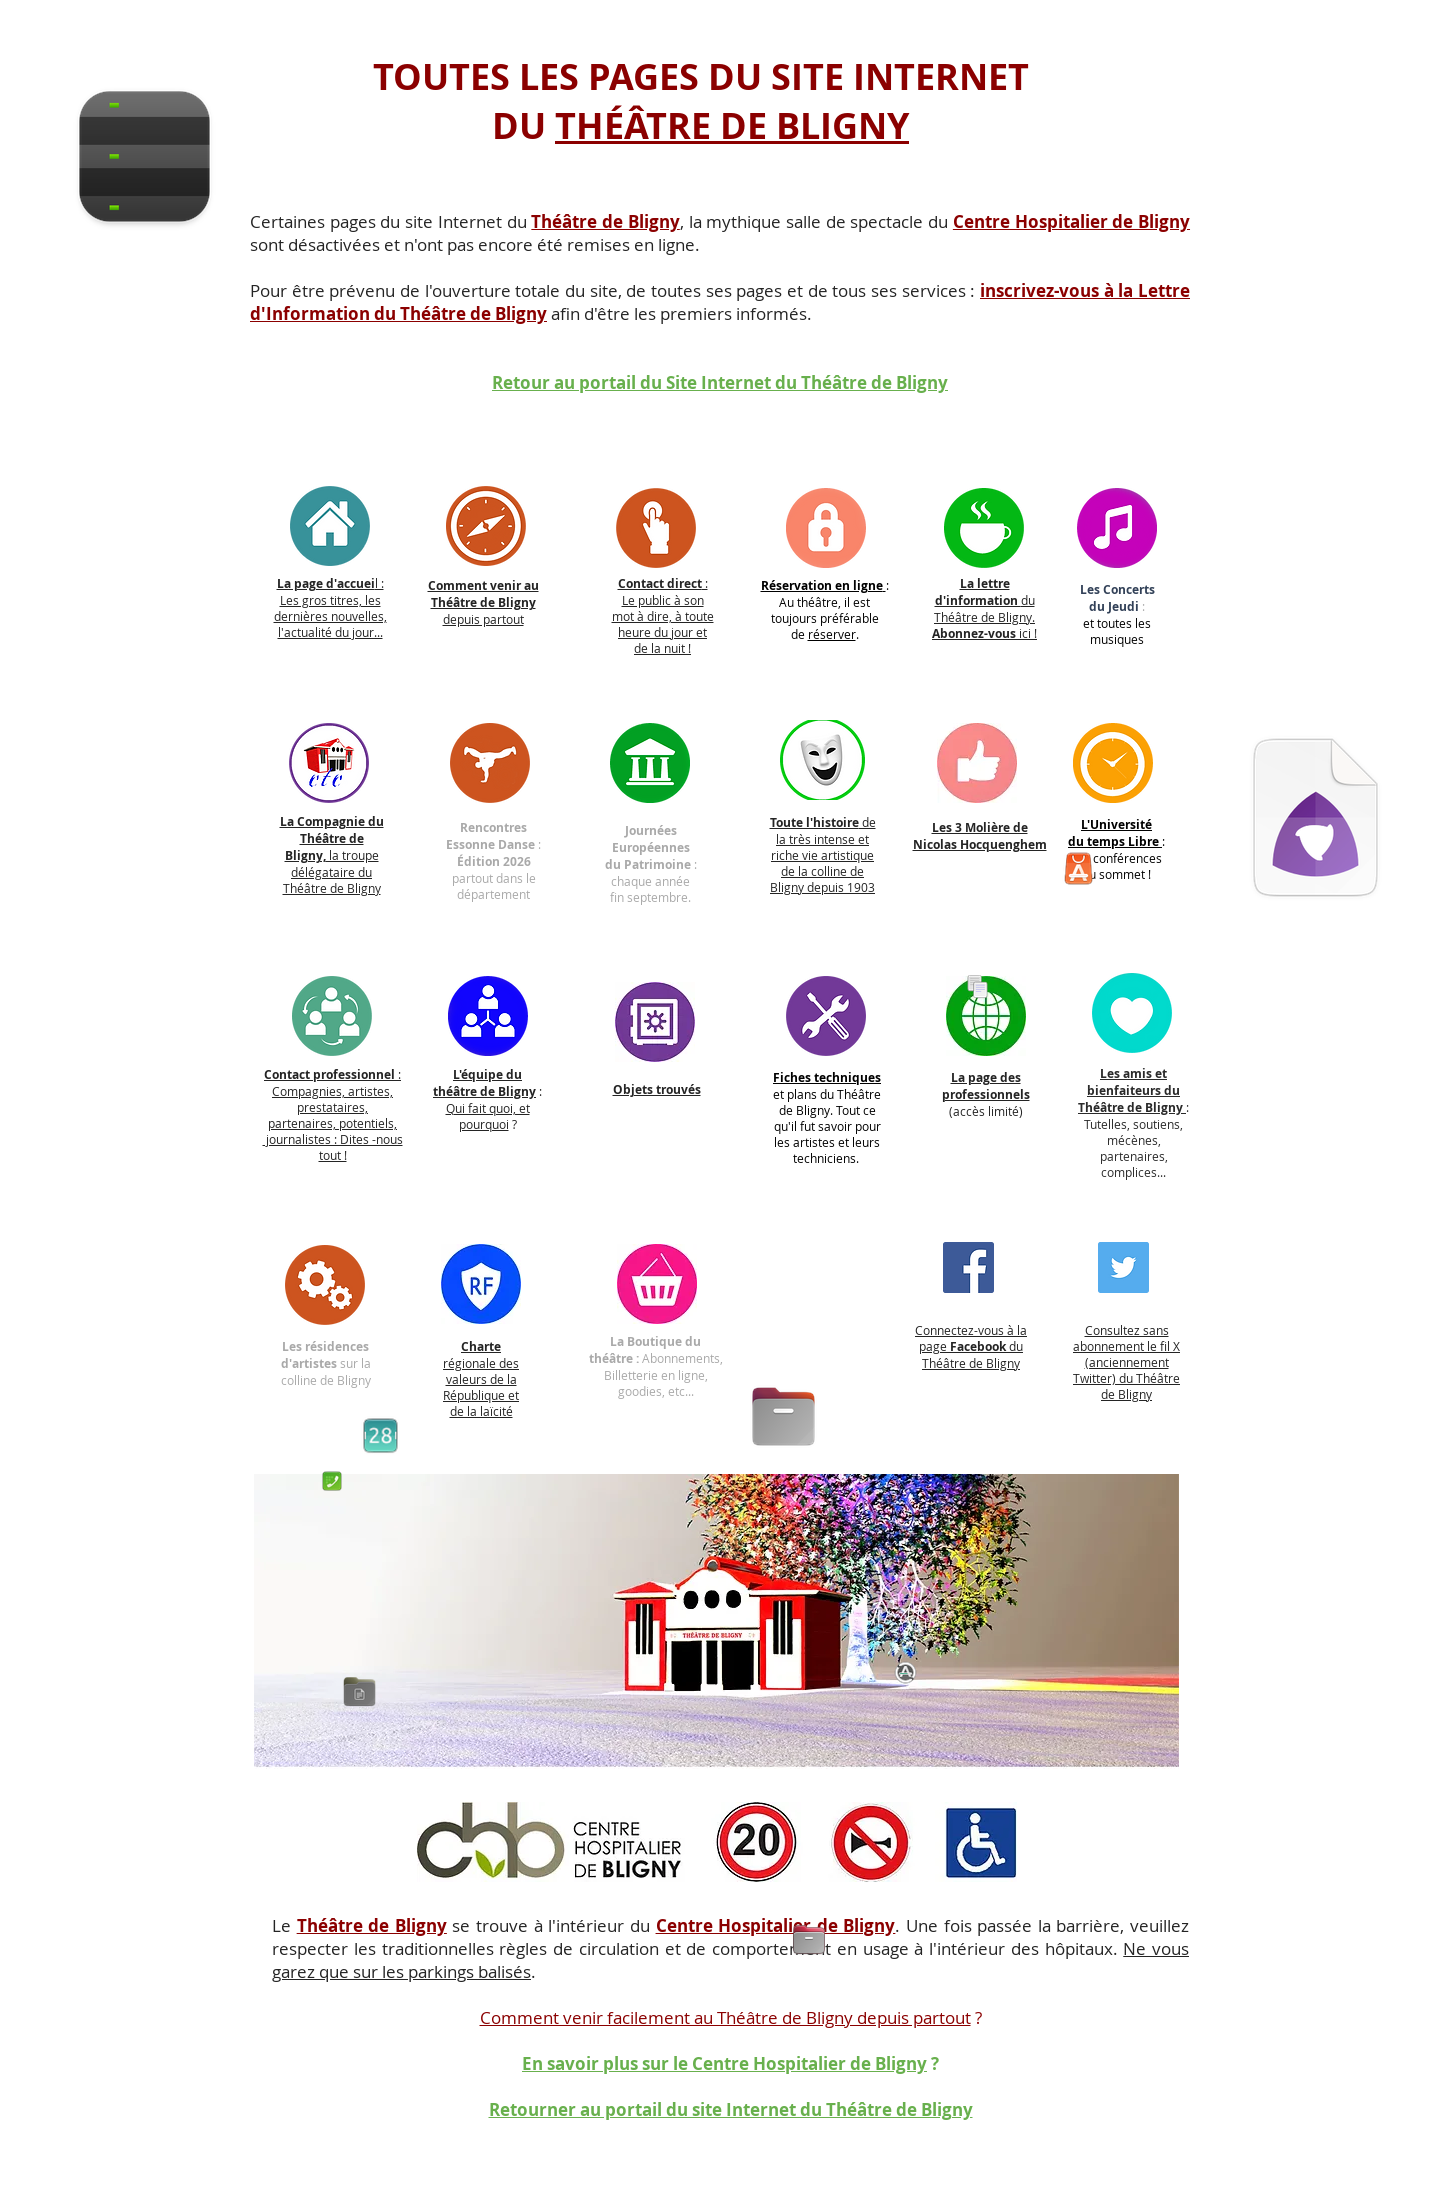 This screenshot has width=1440, height=2208. Describe the element at coordinates (144, 156) in the screenshot. I see `access network server settings` at that location.